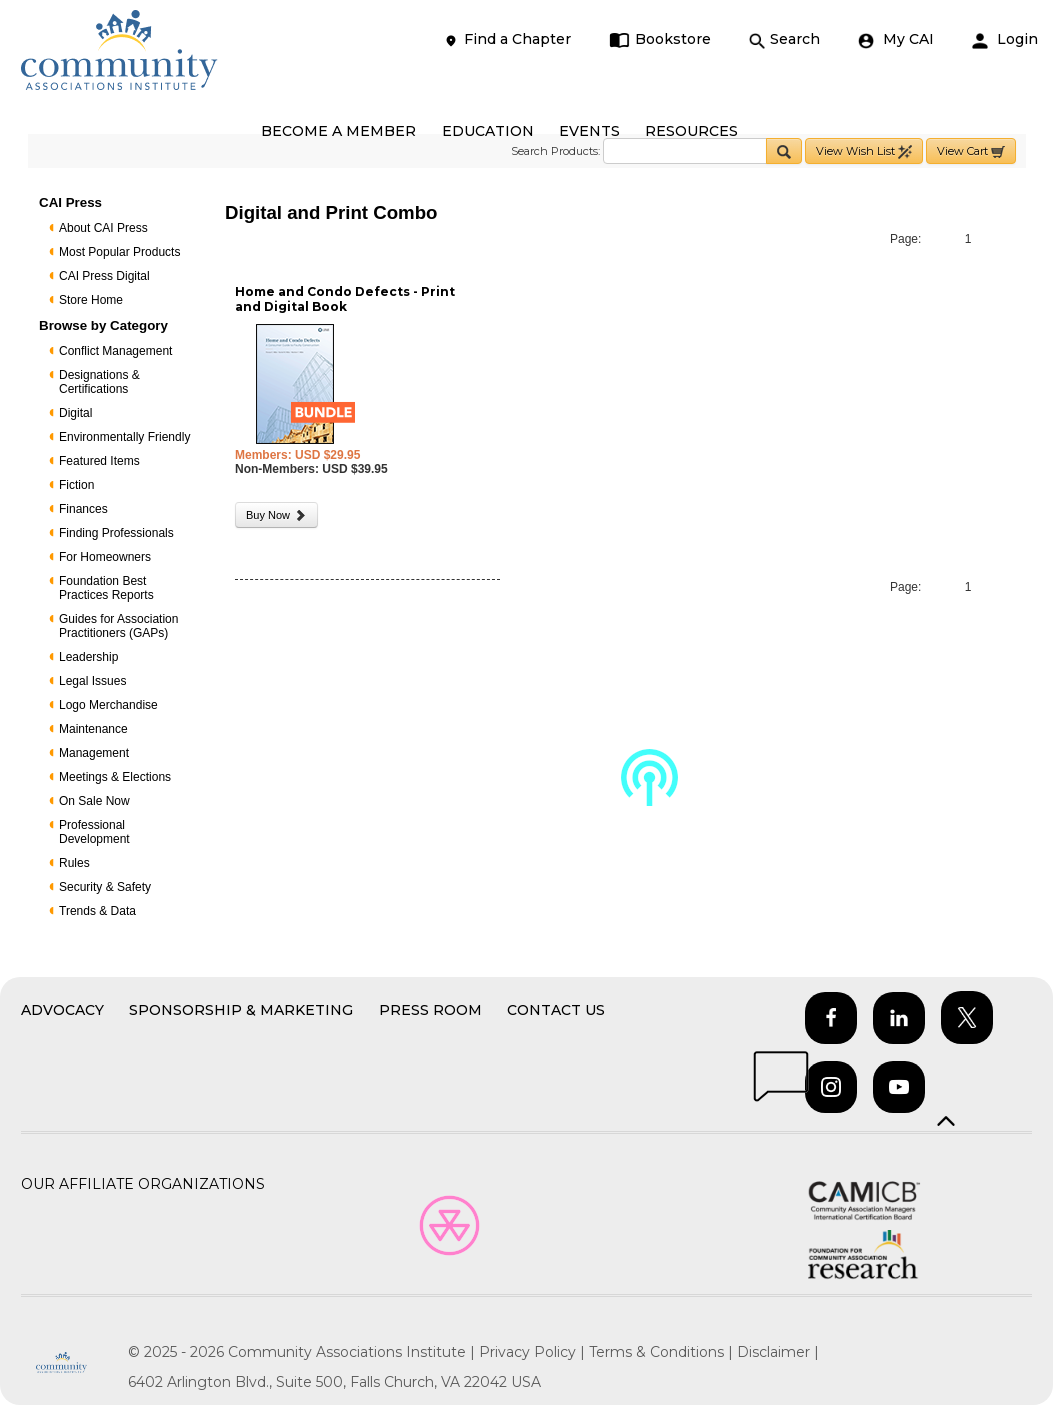 The image size is (1053, 1405). Describe the element at coordinates (449, 1225) in the screenshot. I see `fallout shelter location indicator` at that location.